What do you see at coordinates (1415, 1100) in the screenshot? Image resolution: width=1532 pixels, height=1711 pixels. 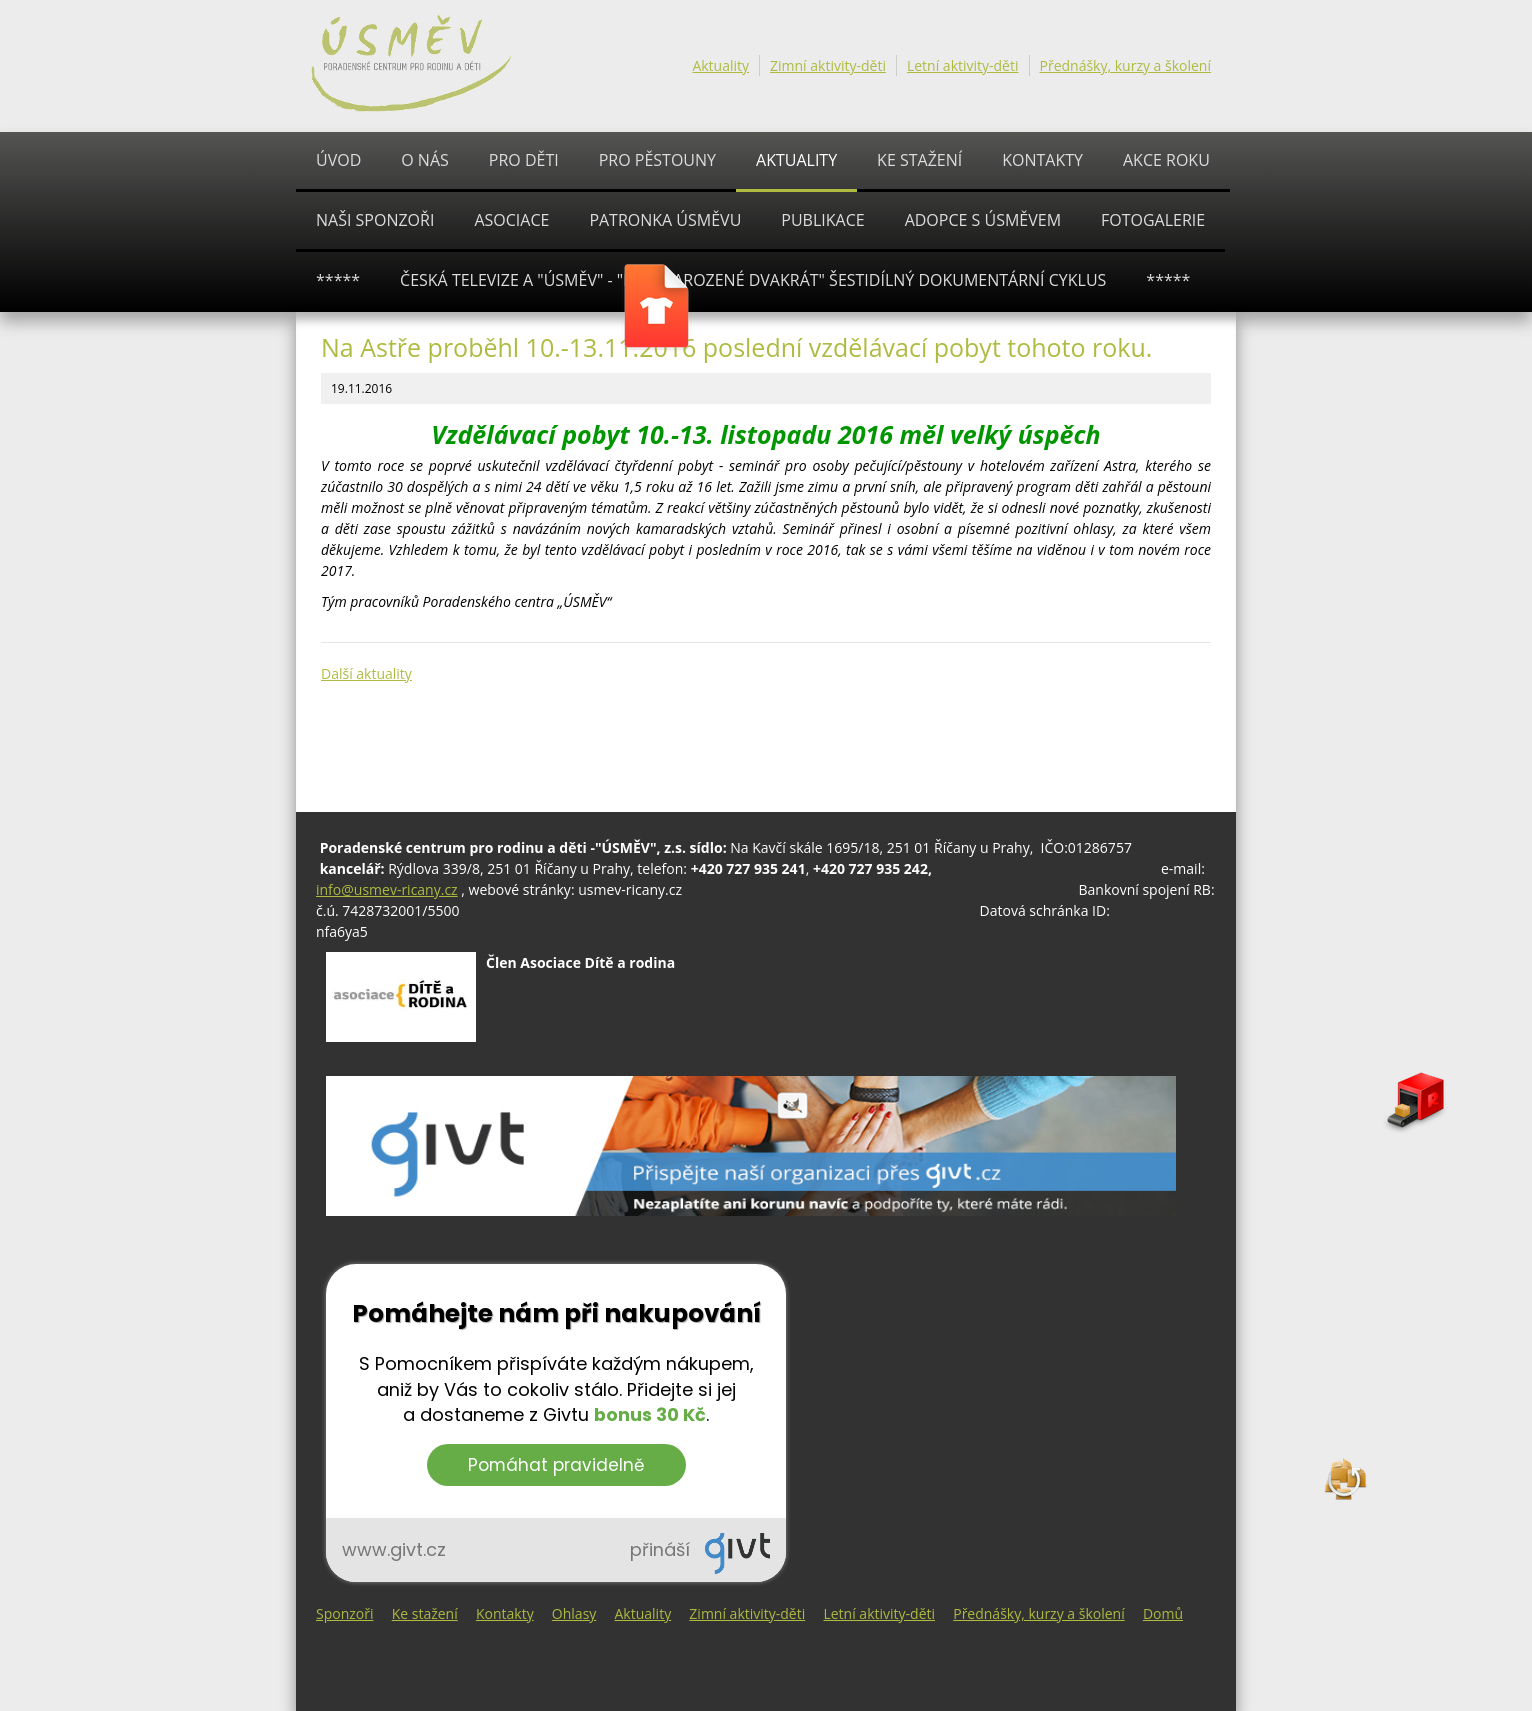 I see `indicates a software package repository` at bounding box center [1415, 1100].